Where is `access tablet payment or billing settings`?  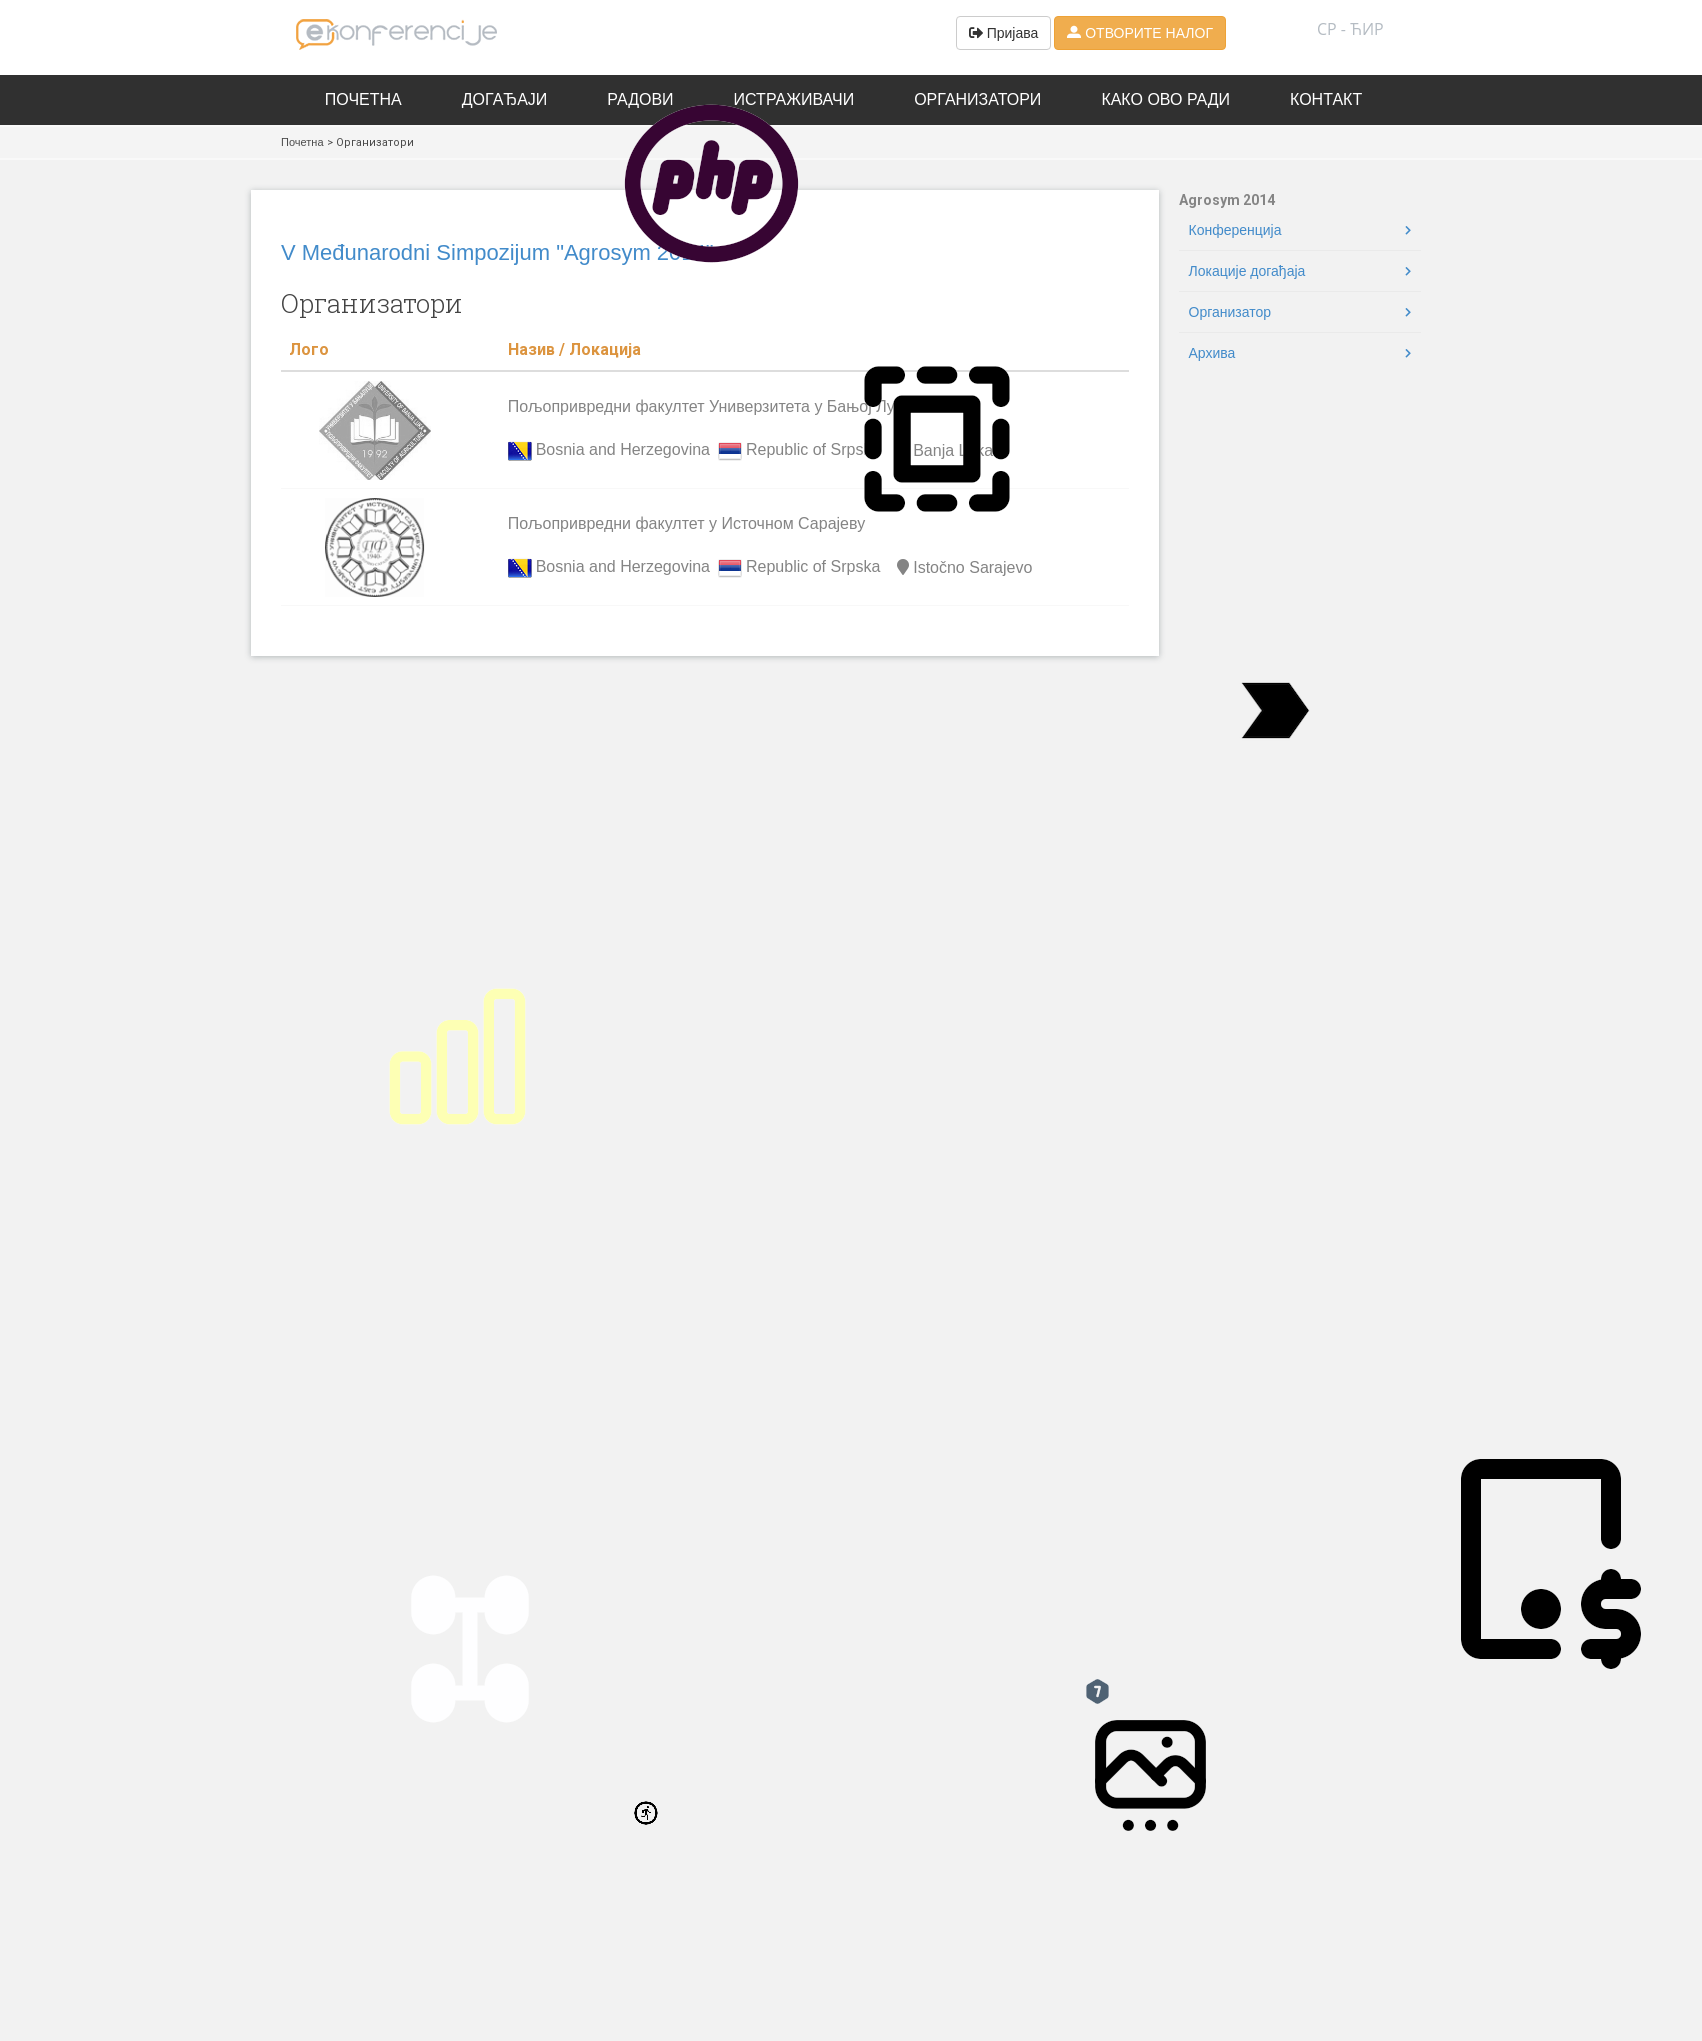
access tablet payment or billing settings is located at coordinates (1541, 1559).